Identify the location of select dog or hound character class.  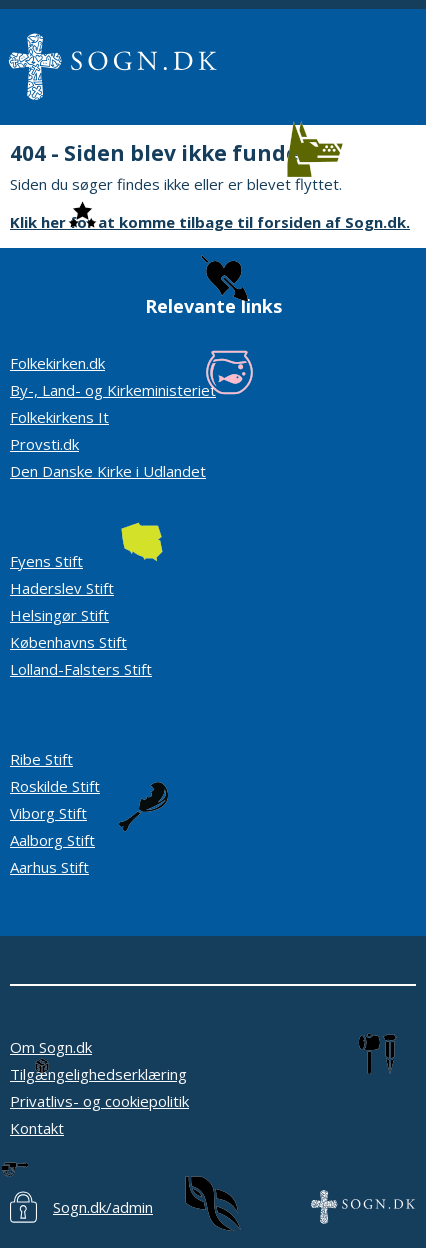
(315, 149).